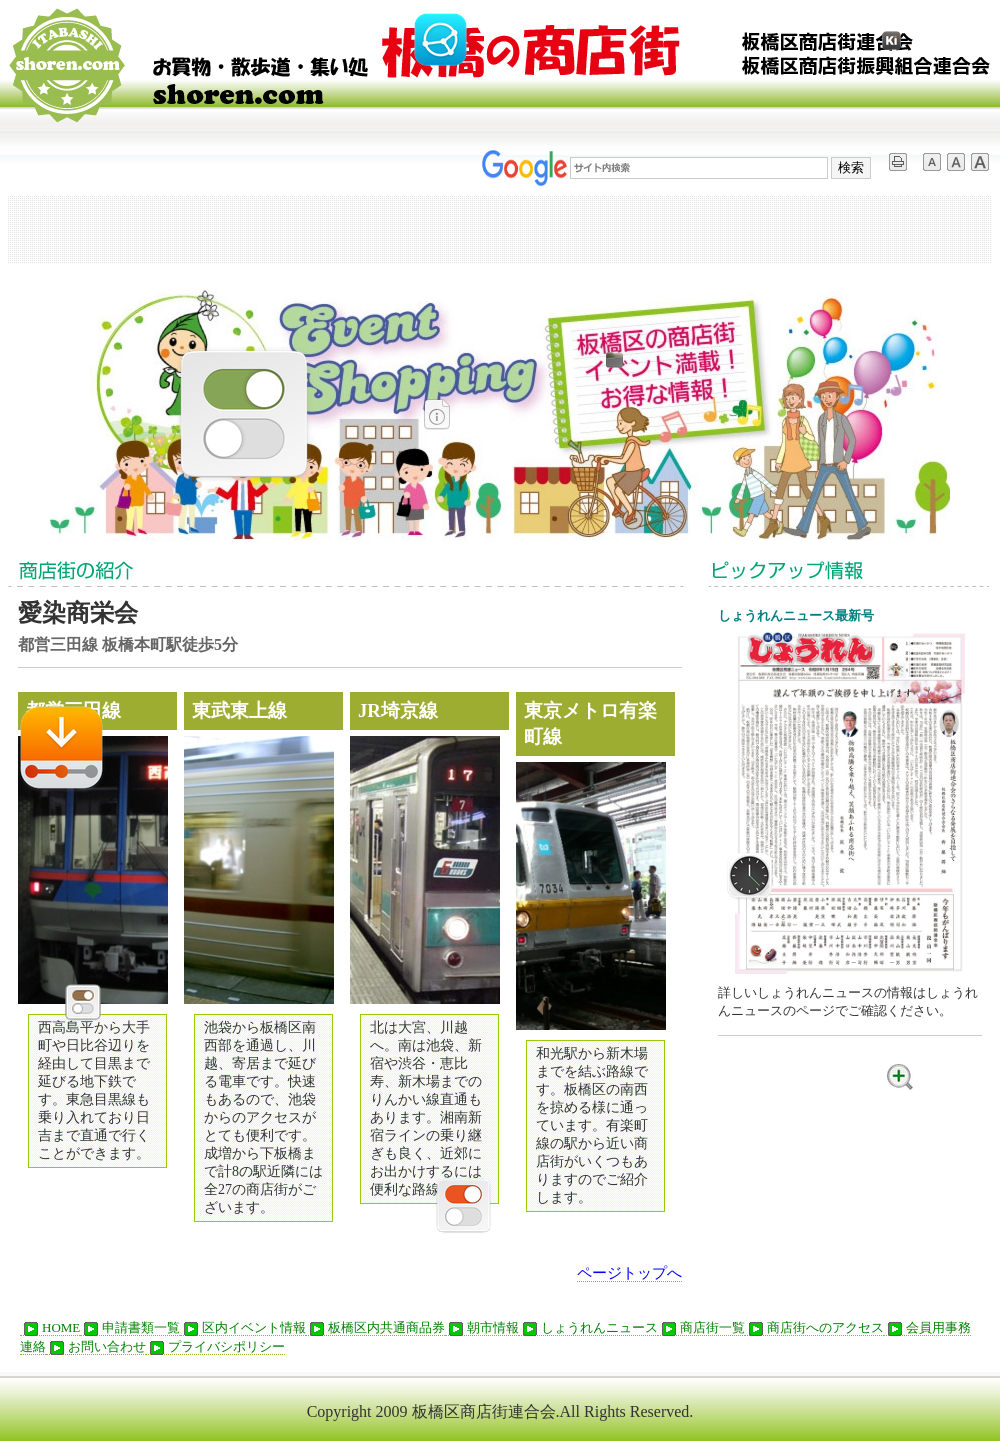 This screenshot has height=1441, width=1000. Describe the element at coordinates (900, 1077) in the screenshot. I see `zoom in on file or document content` at that location.